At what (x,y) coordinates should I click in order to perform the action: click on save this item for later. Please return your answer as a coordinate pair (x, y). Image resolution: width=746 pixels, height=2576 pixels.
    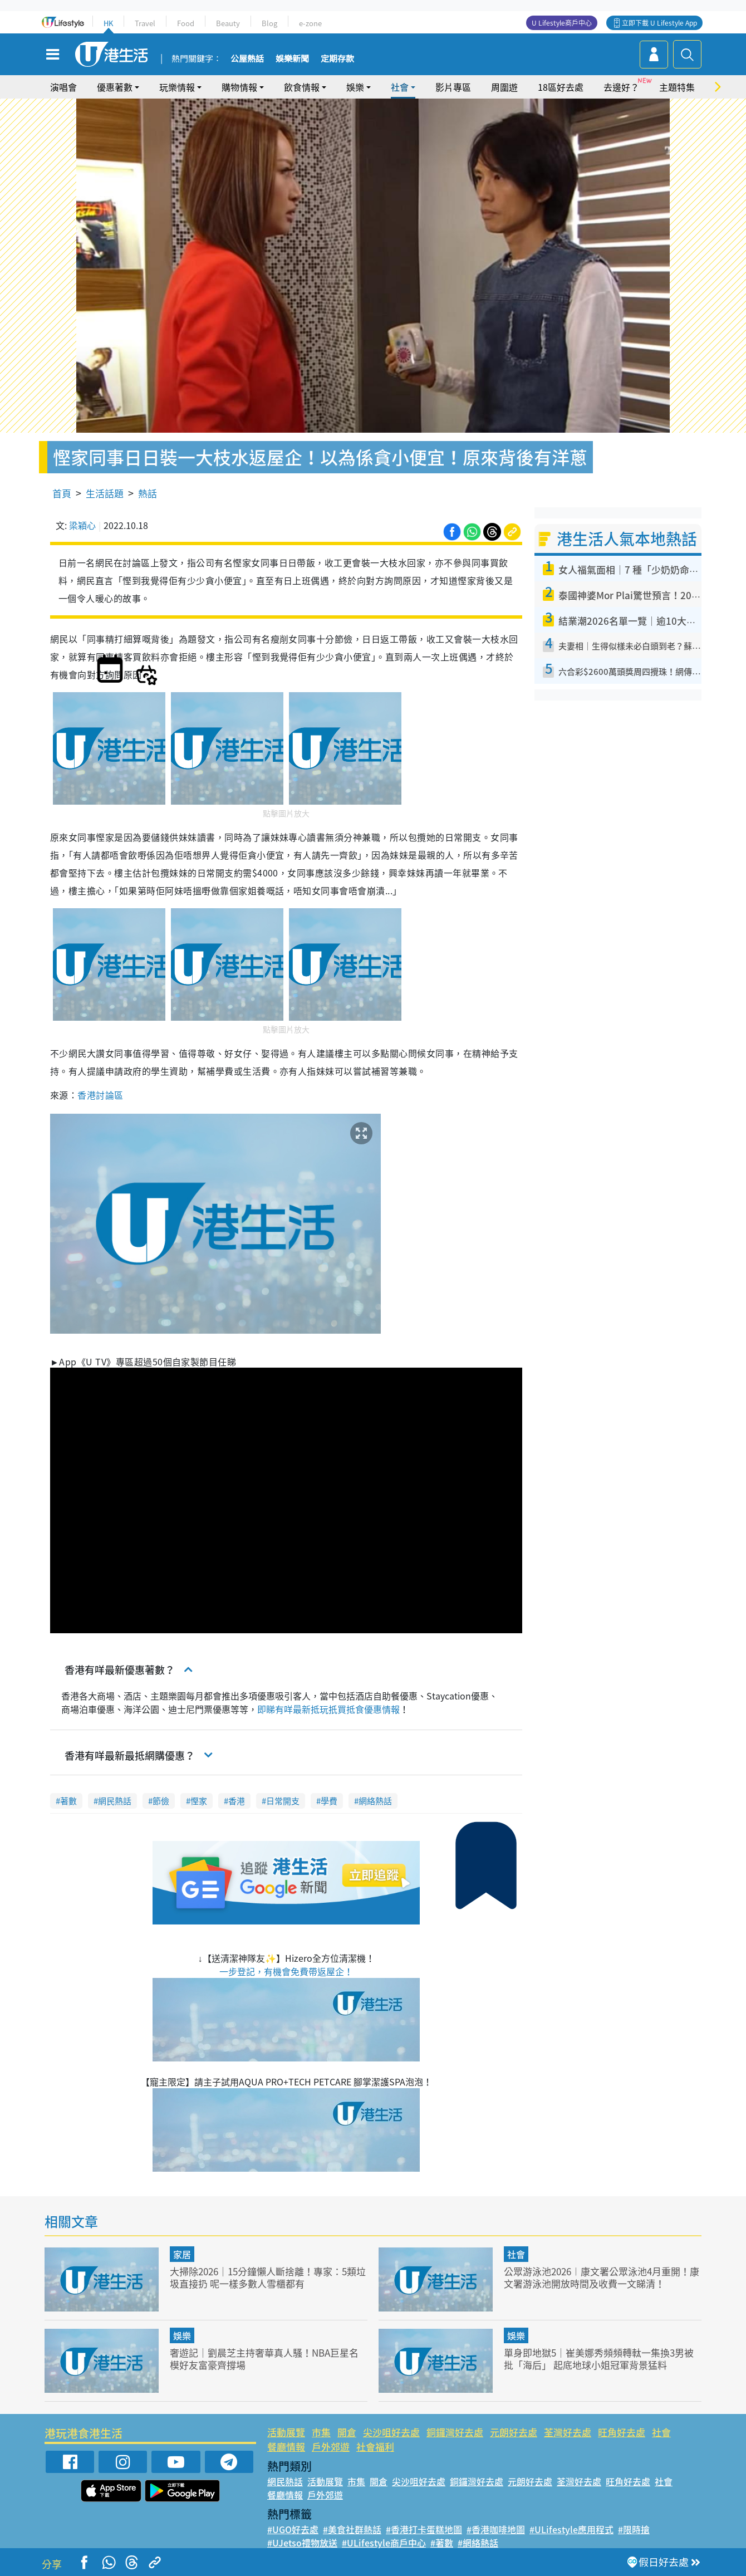
    Looking at the image, I should click on (486, 1865).